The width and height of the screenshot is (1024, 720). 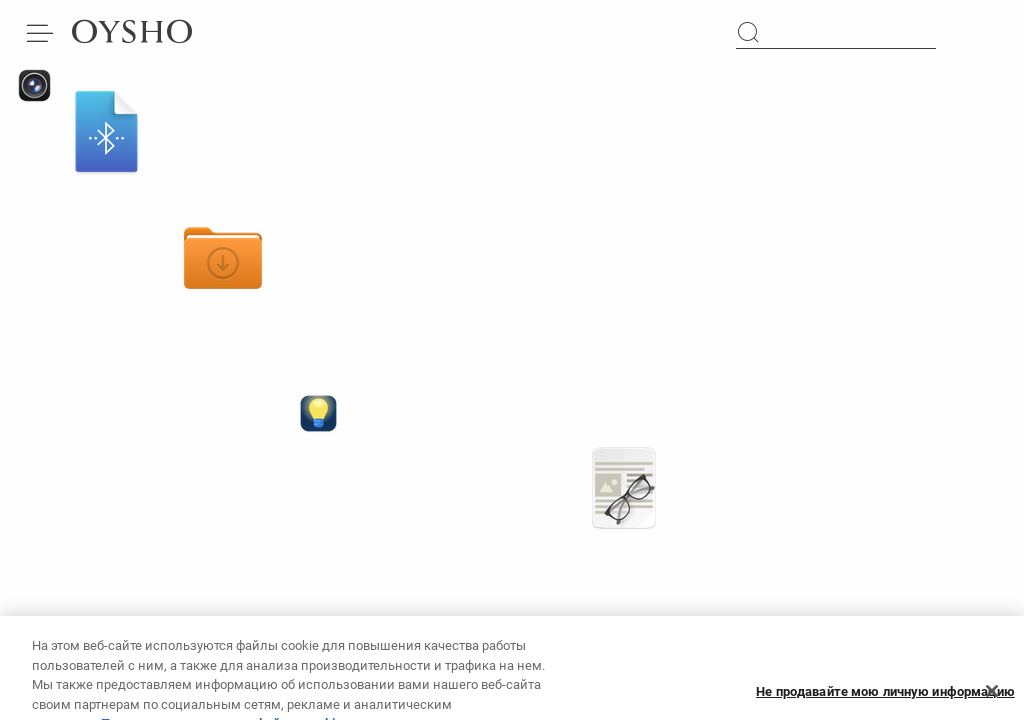 I want to click on open office productivity suite, so click(x=624, y=488).